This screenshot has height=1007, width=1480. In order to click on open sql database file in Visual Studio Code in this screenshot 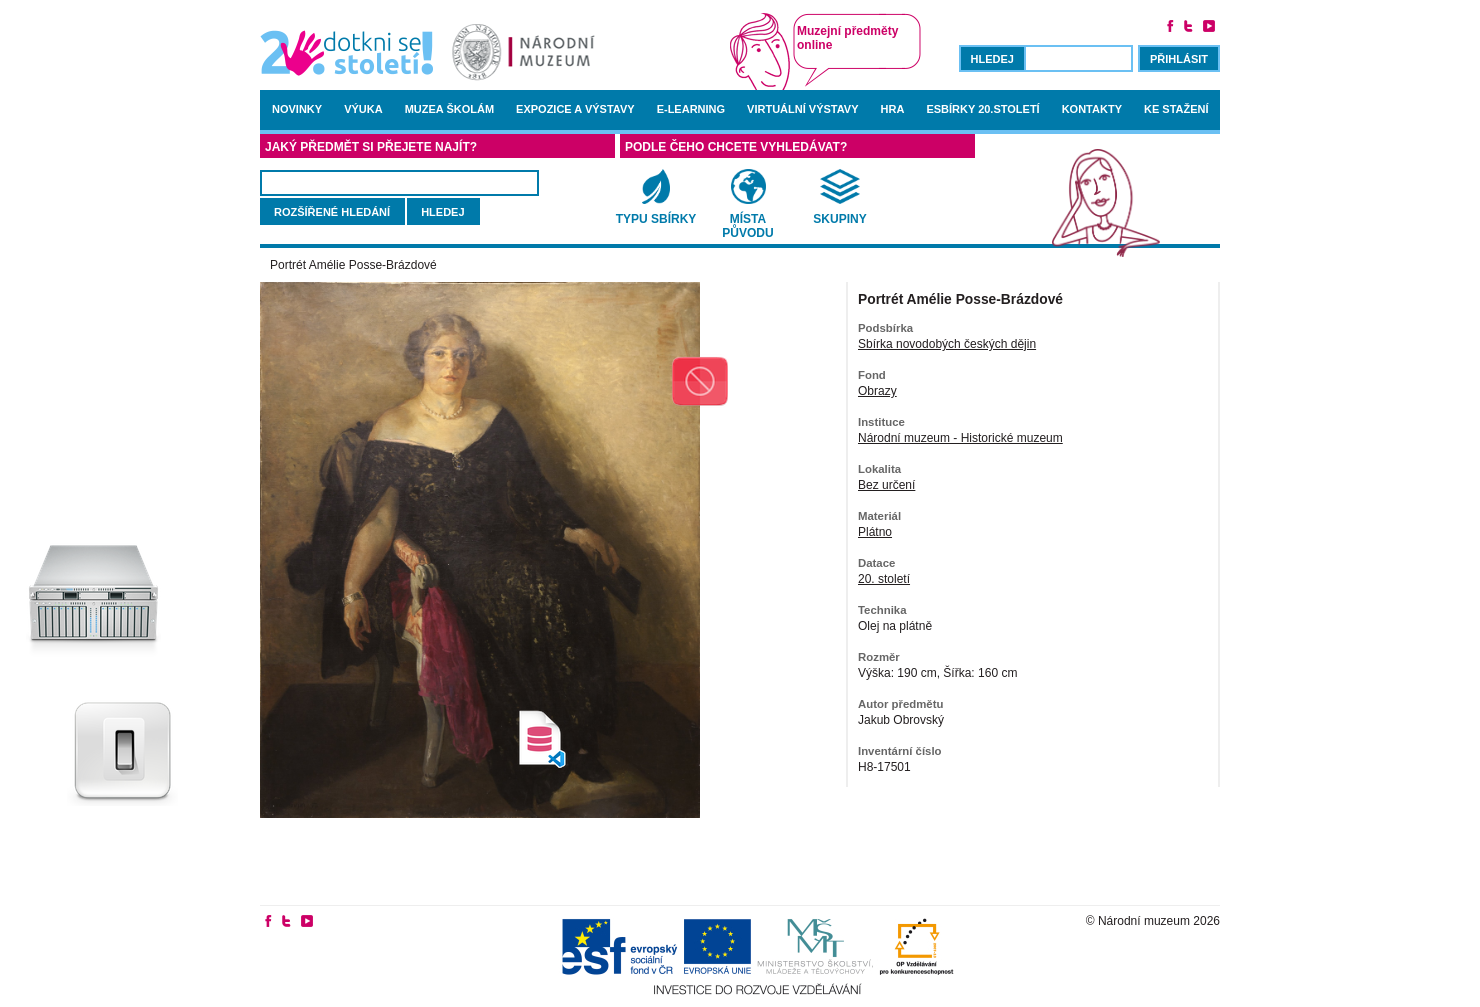, I will do `click(540, 739)`.